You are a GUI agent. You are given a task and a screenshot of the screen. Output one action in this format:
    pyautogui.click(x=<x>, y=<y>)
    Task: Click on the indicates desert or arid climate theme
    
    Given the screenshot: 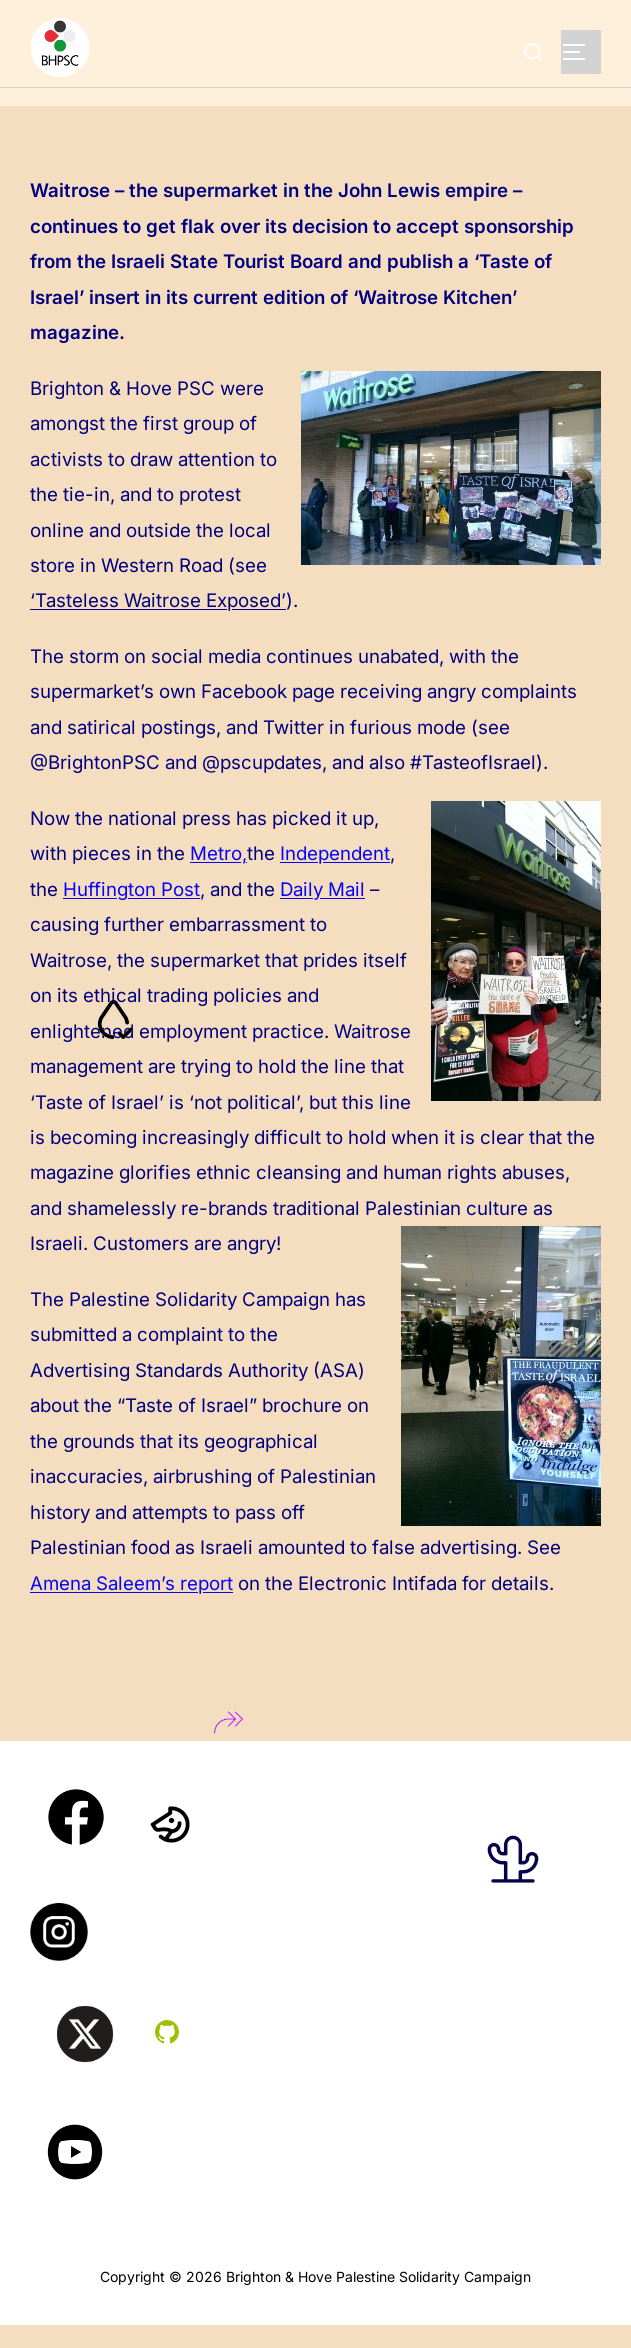 What is the action you would take?
    pyautogui.click(x=513, y=1861)
    